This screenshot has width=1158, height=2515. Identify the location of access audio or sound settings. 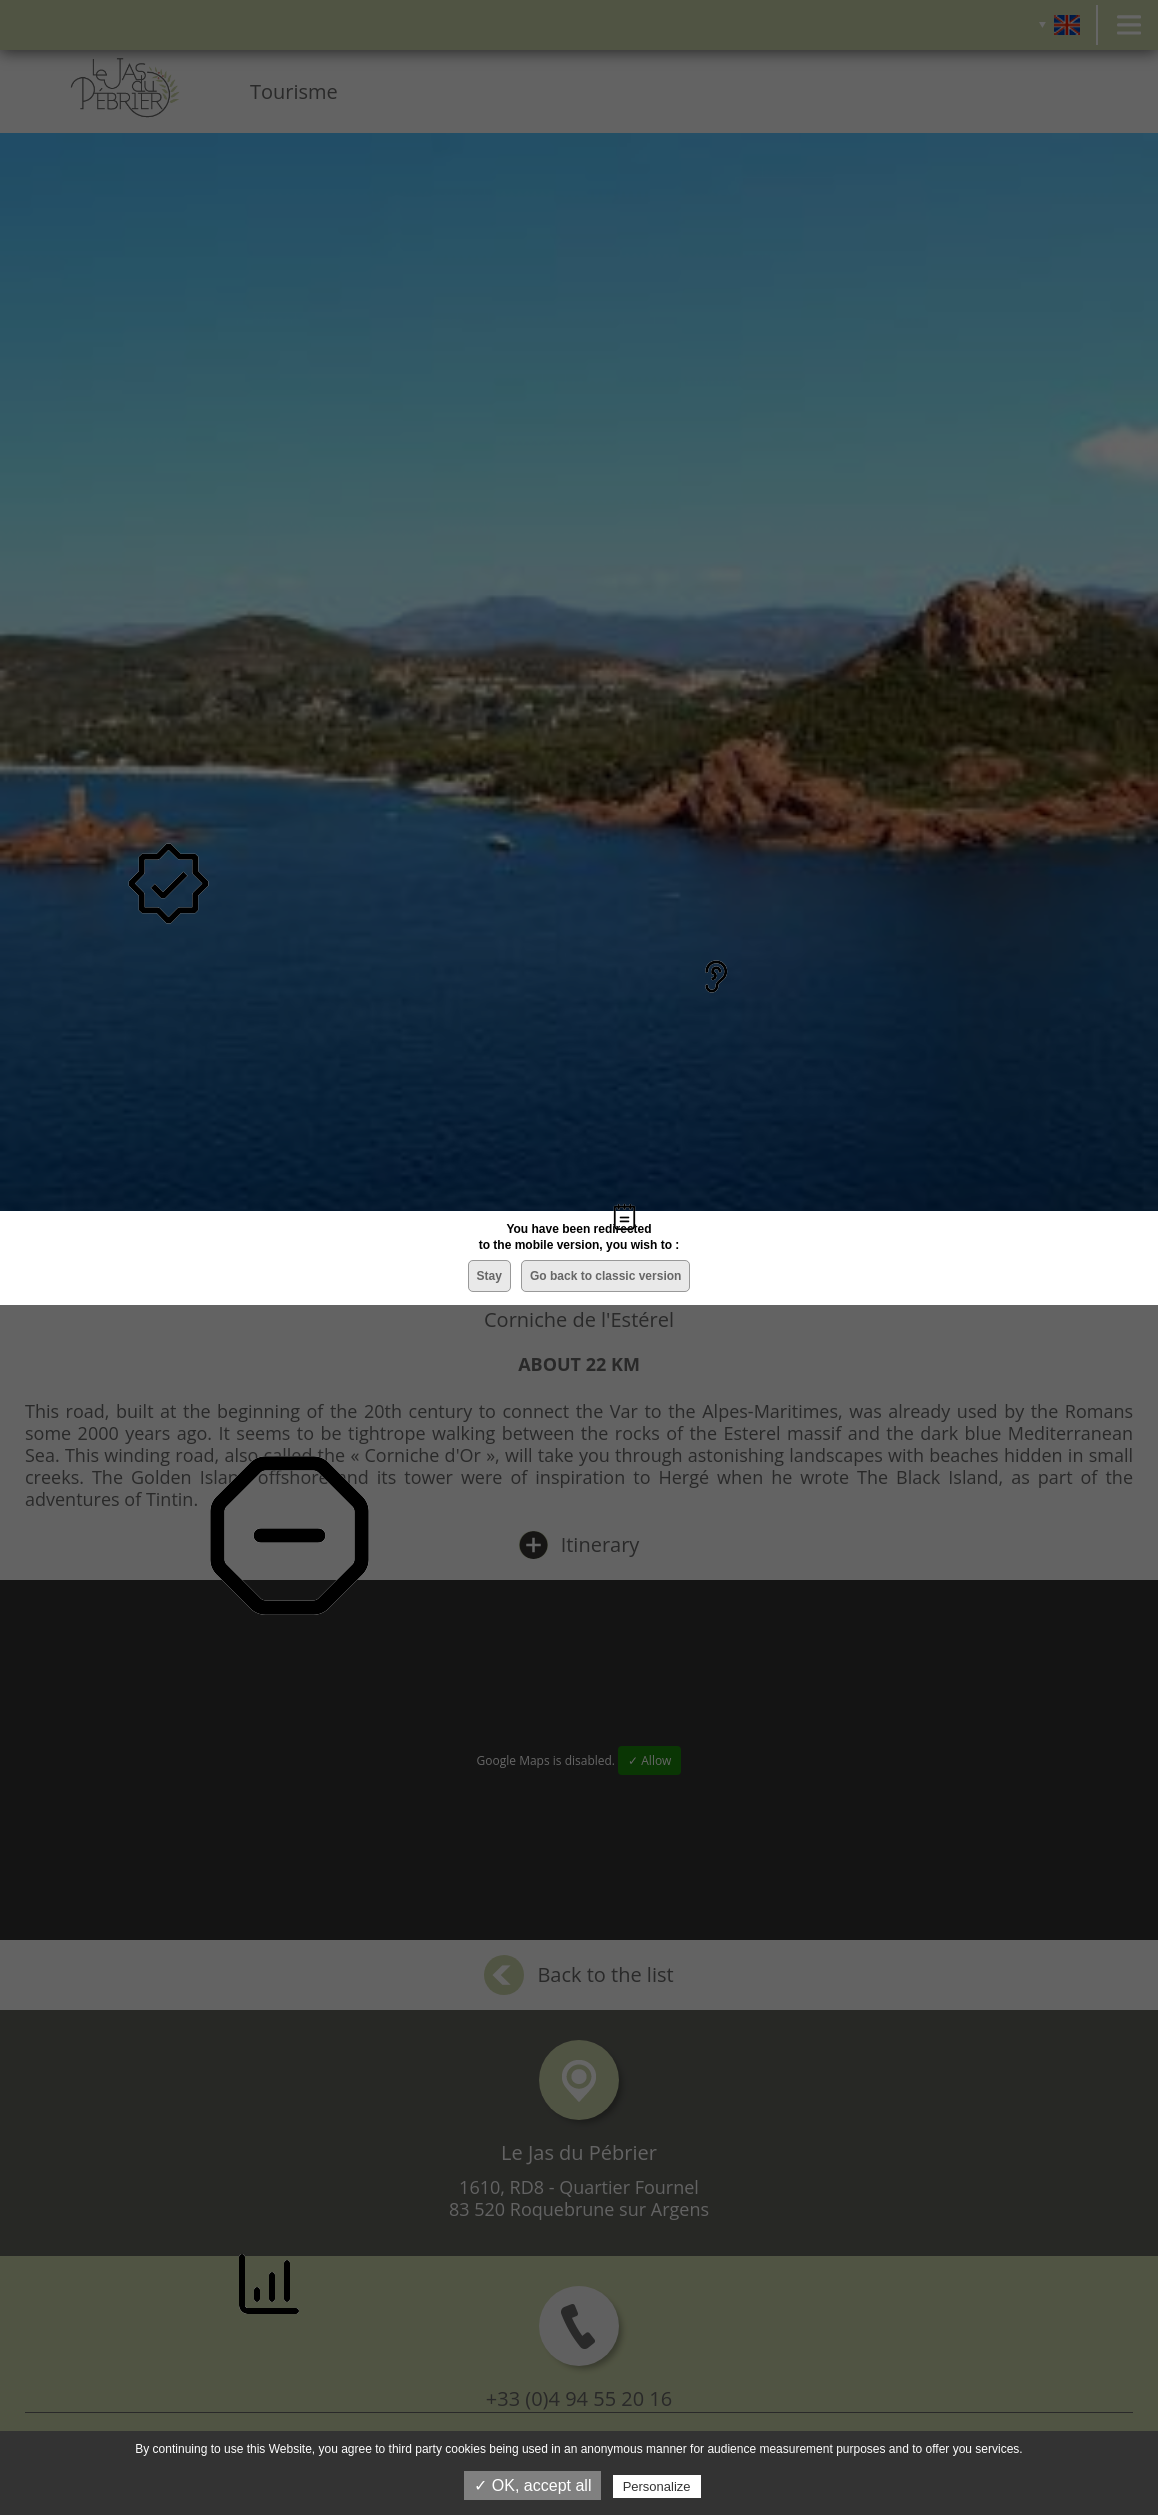
(715, 976).